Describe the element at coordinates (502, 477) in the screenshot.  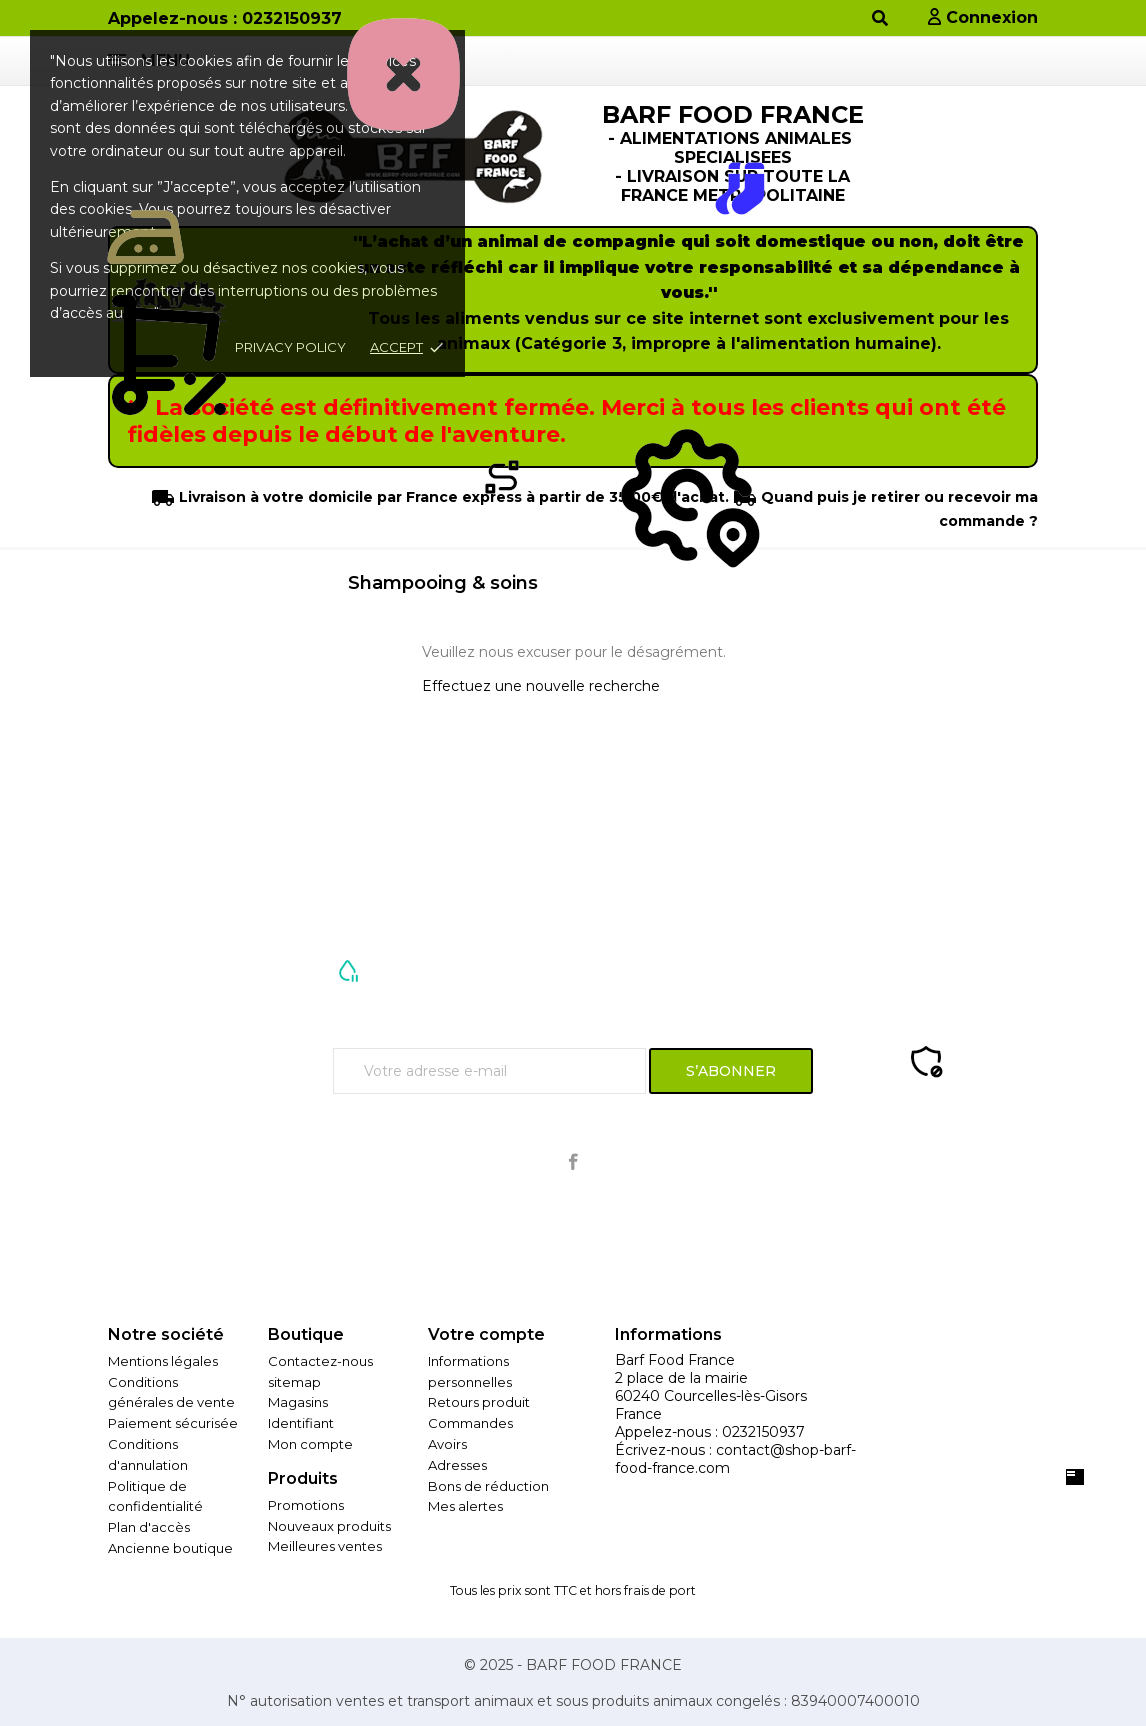
I see `view route between two points` at that location.